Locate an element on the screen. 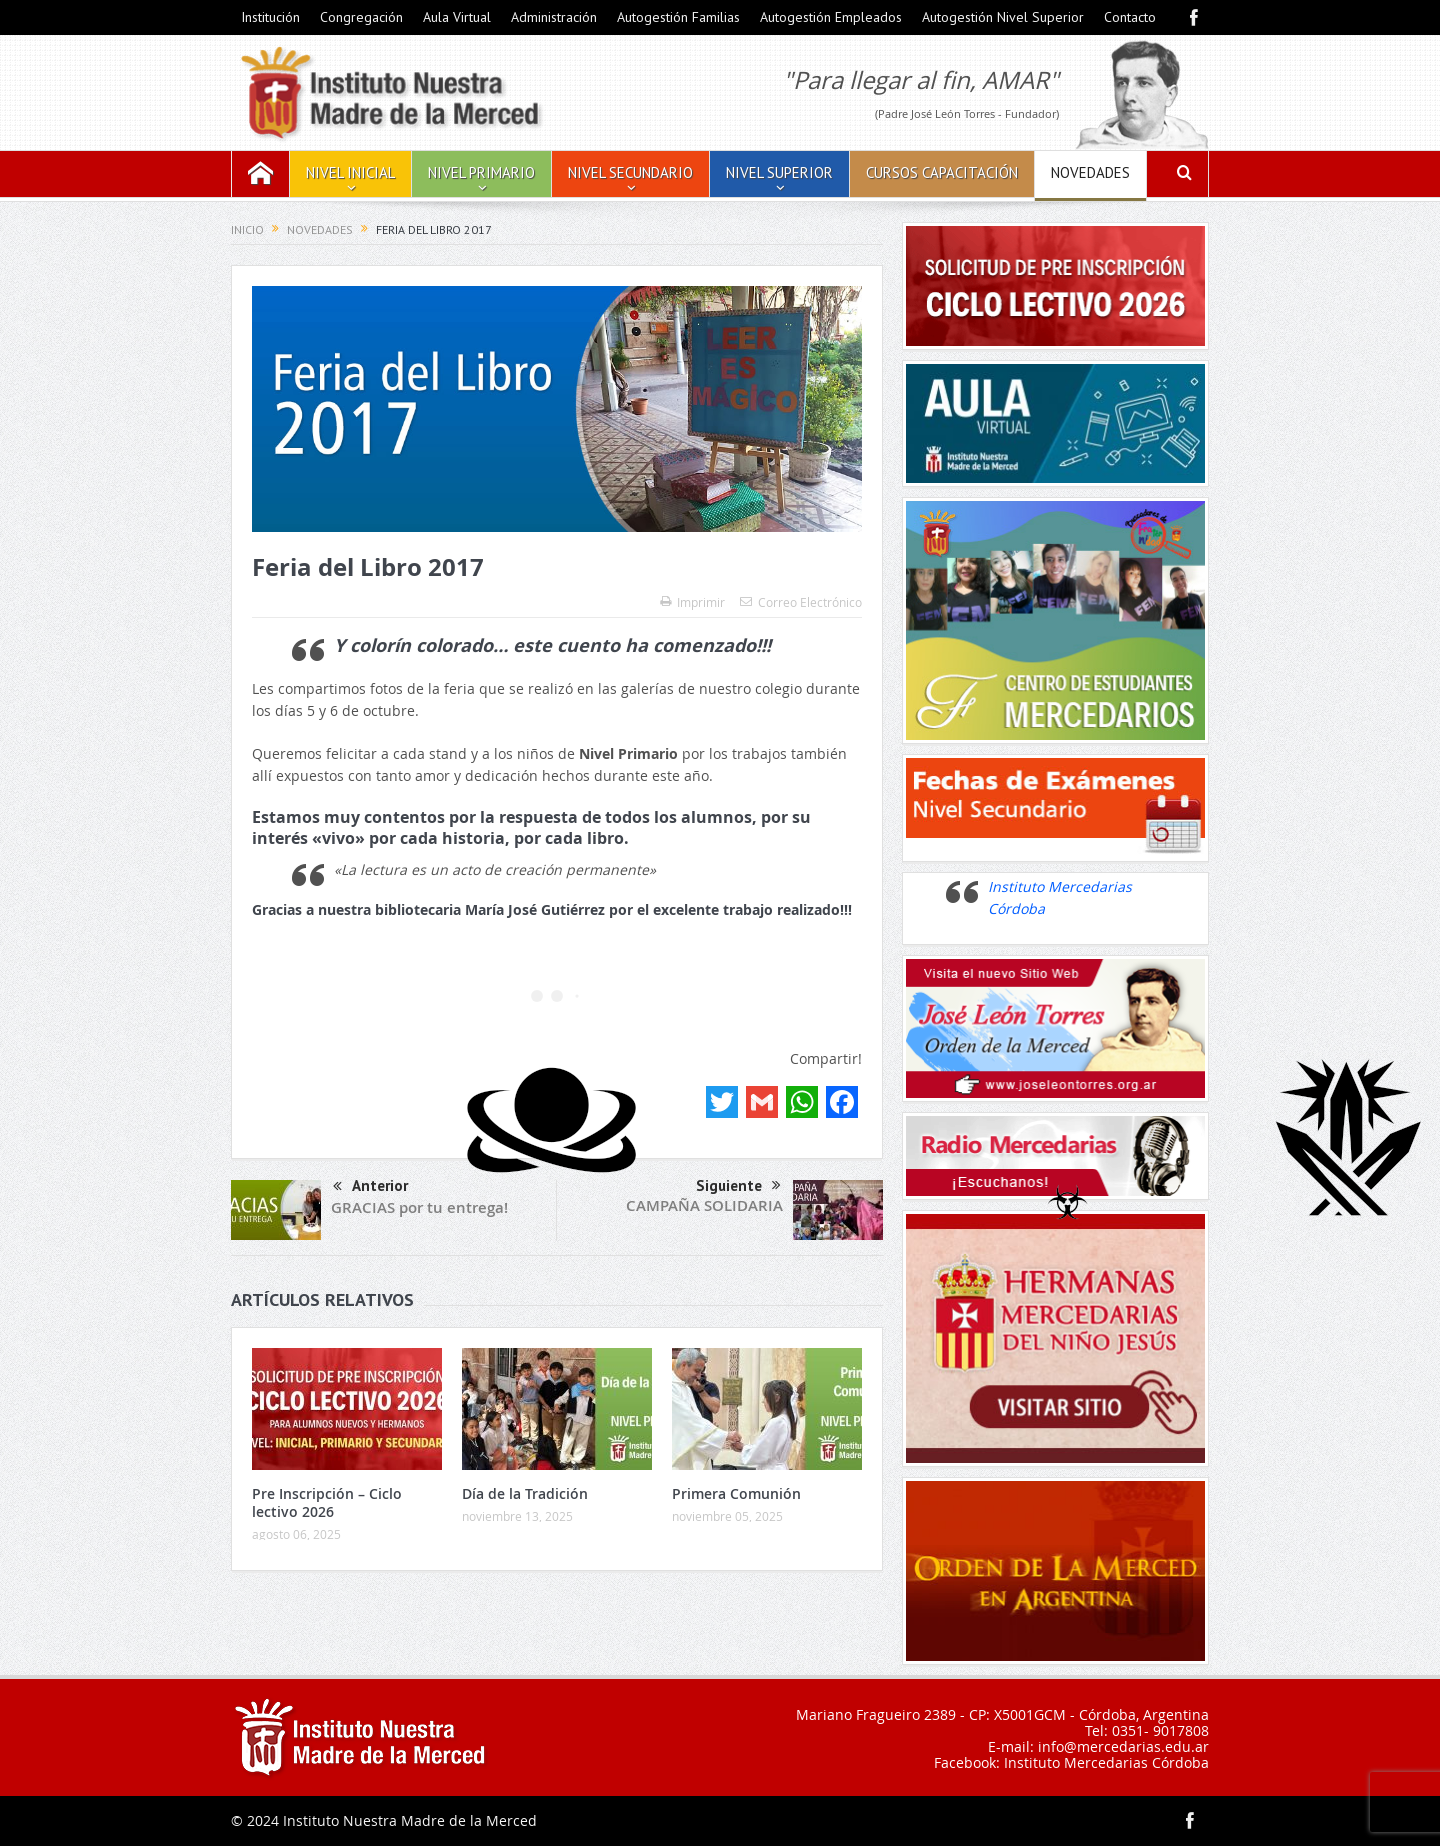 This screenshot has height=1846, width=1440. indicates hazardous or dangerous content is located at coordinates (1067, 1202).